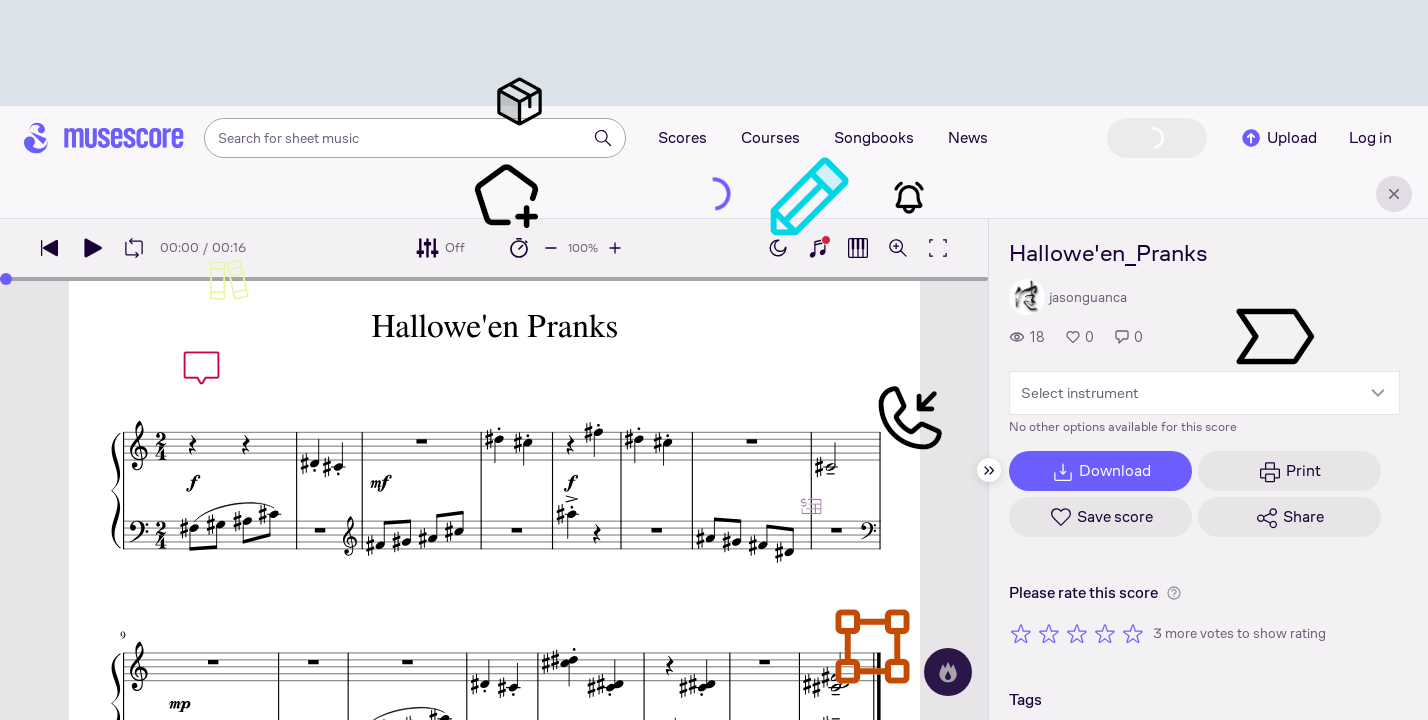 This screenshot has height=720, width=1428. What do you see at coordinates (909, 198) in the screenshot?
I see `indicates new notifications or alerts` at bounding box center [909, 198].